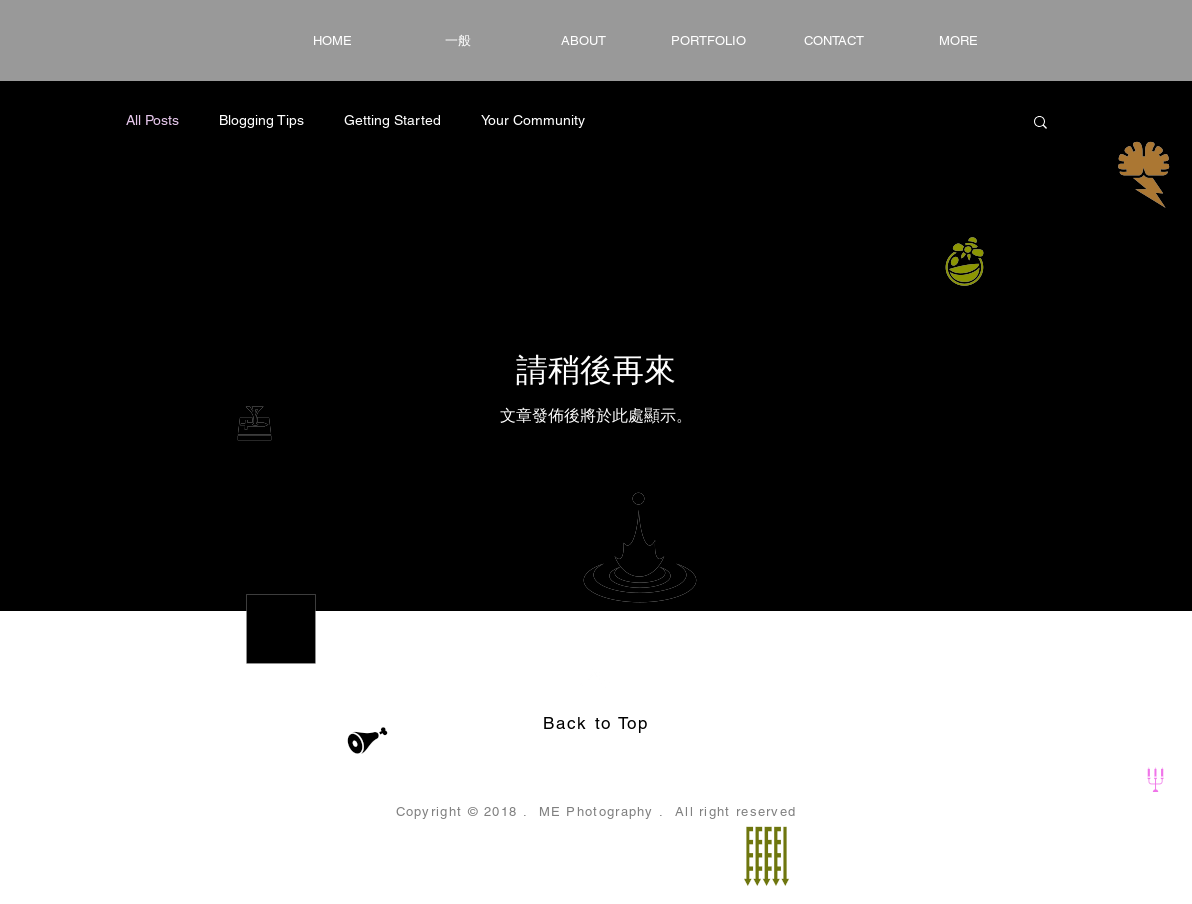  Describe the element at coordinates (367, 740) in the screenshot. I see `food item in a game inventory` at that location.